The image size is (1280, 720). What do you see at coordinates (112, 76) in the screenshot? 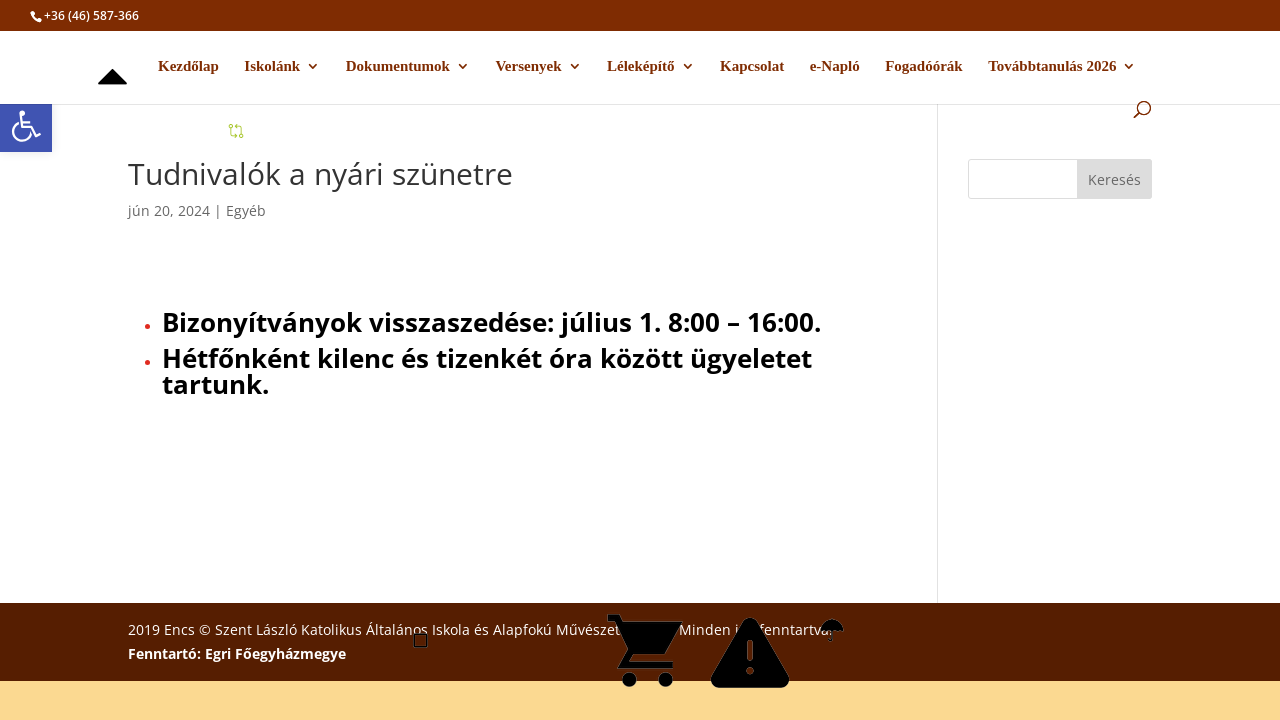
I see `collapse an expanded section` at bounding box center [112, 76].